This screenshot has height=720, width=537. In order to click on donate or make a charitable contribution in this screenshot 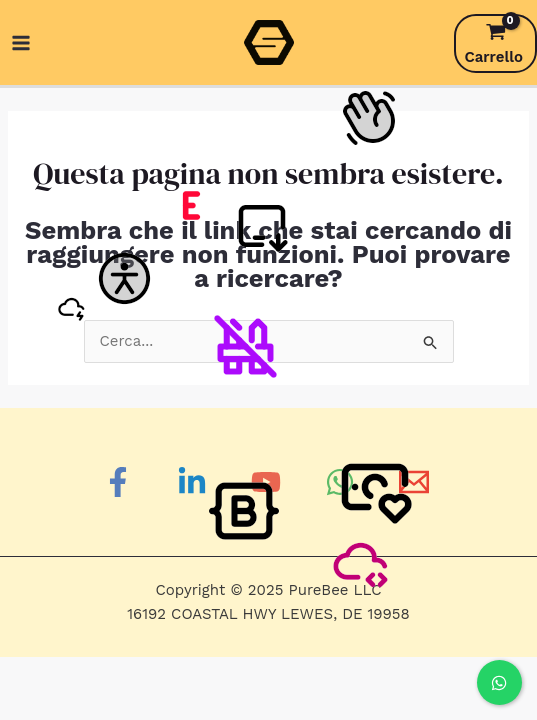, I will do `click(375, 487)`.